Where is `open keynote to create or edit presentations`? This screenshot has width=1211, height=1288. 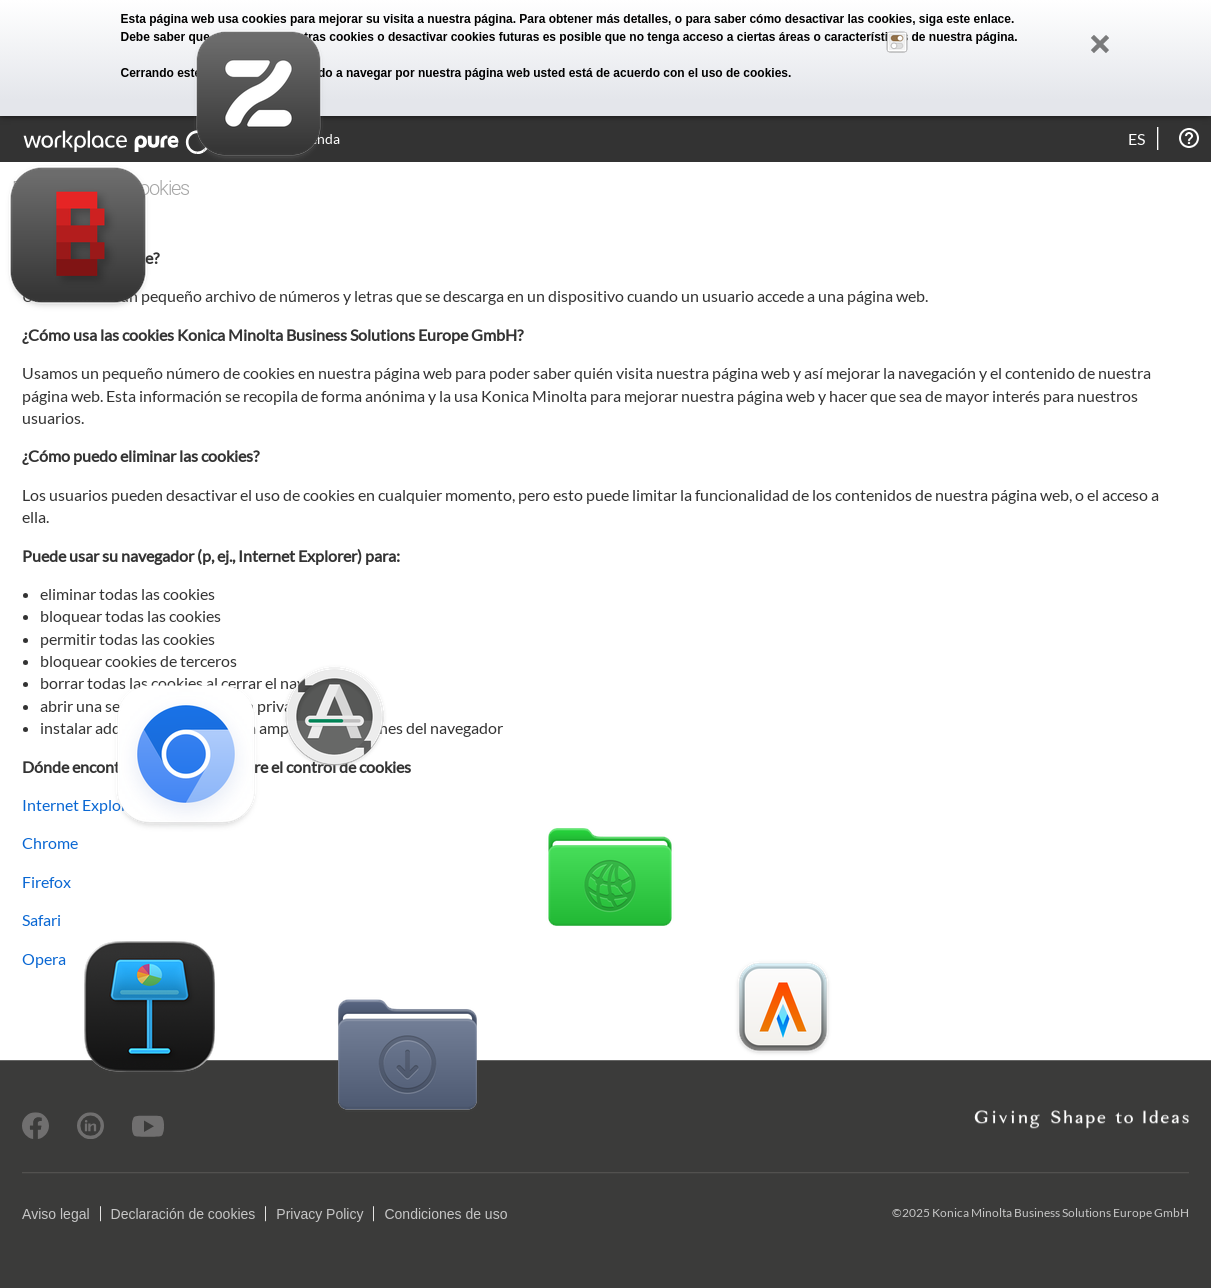
open keynote to create or edit presentations is located at coordinates (149, 1006).